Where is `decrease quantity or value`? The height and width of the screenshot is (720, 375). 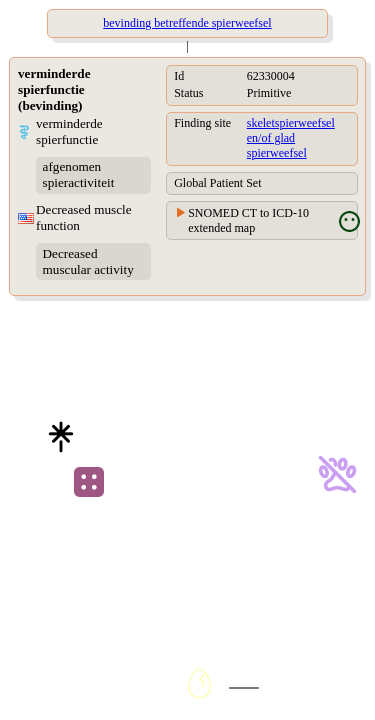 decrease quantity or value is located at coordinates (244, 688).